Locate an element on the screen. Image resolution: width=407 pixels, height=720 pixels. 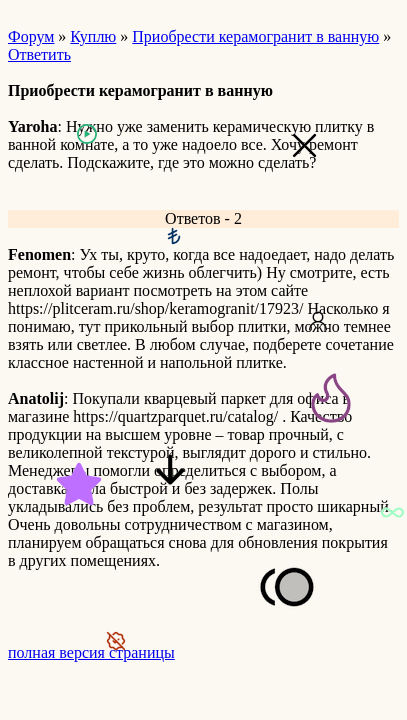
indicates unlimited or infinite capacity is located at coordinates (392, 512).